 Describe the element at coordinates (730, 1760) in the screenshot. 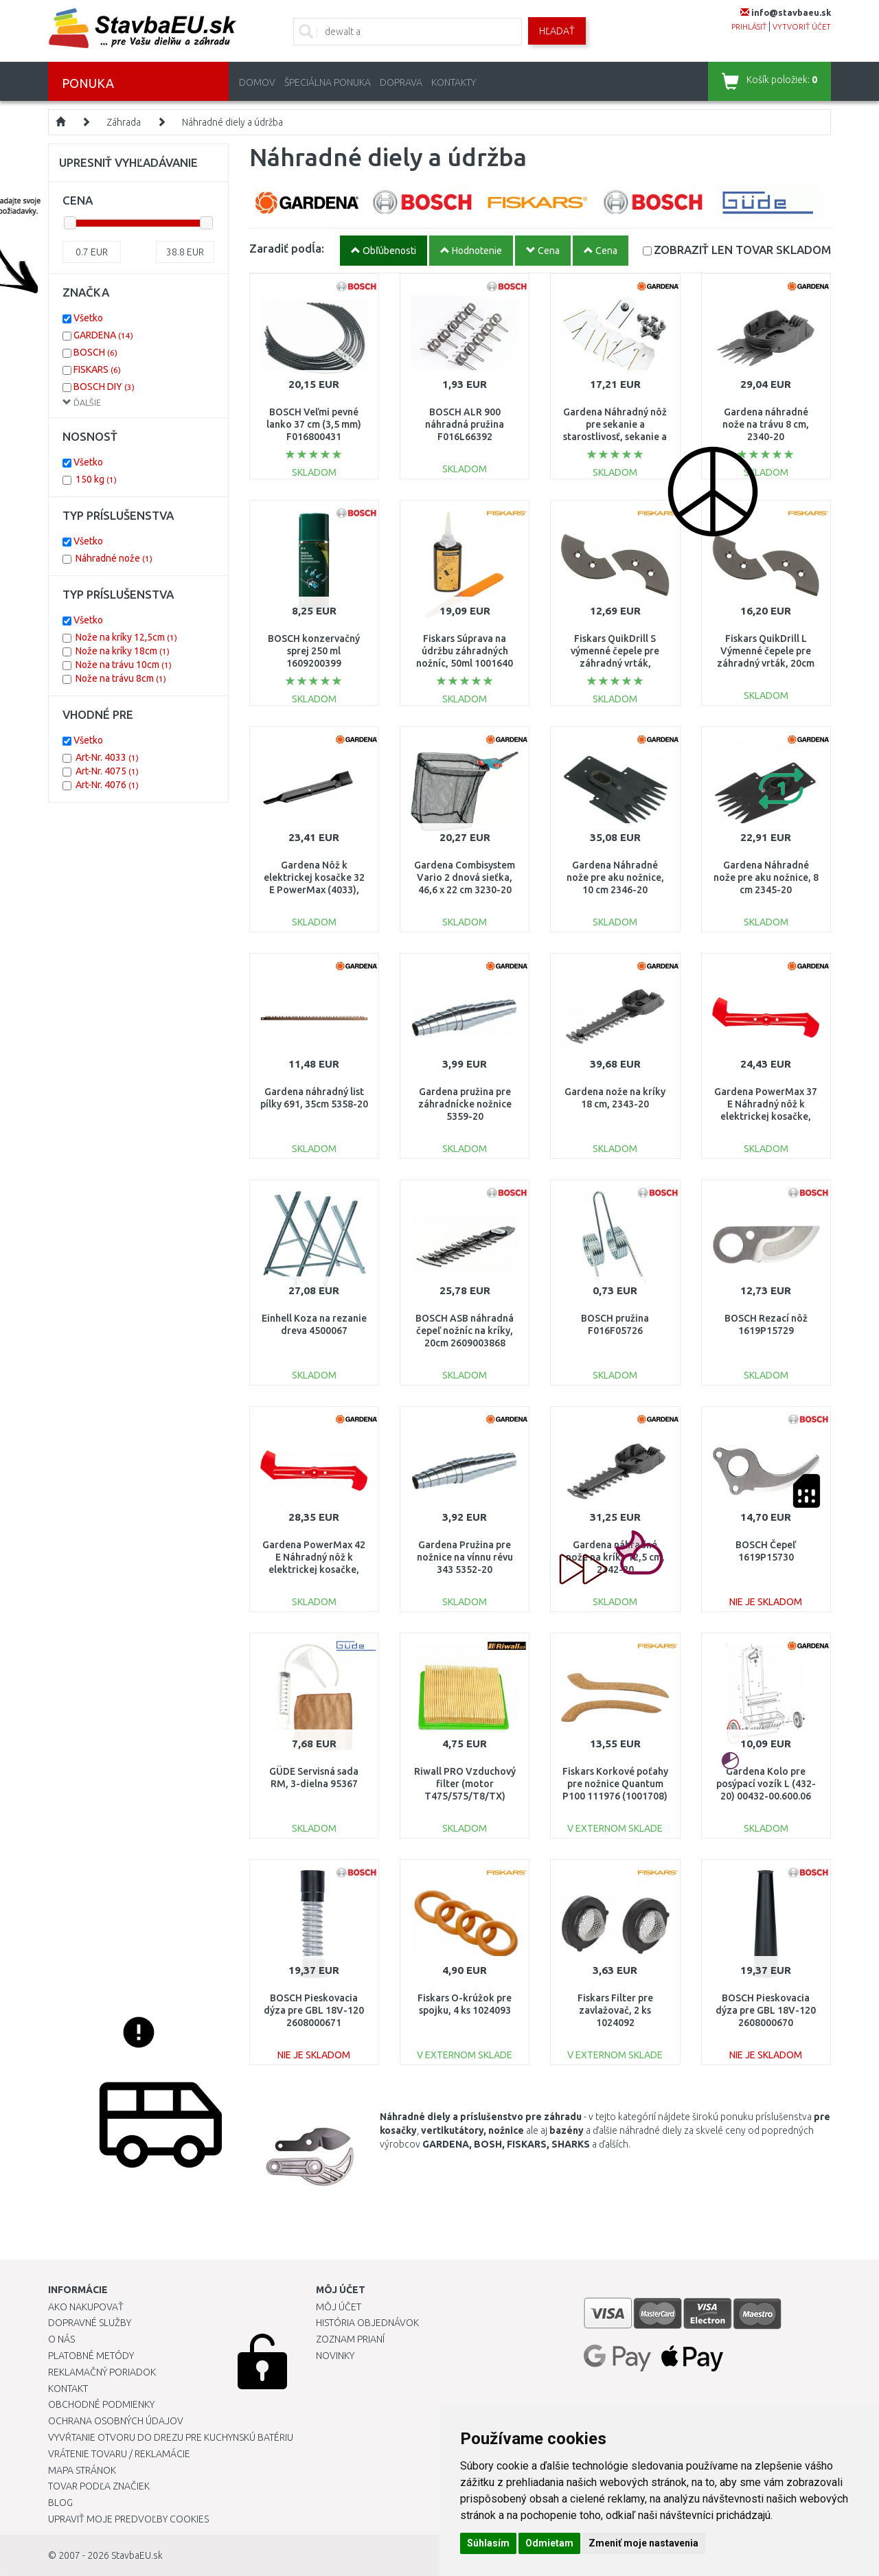

I see `view analytics or statistics breakdown` at that location.